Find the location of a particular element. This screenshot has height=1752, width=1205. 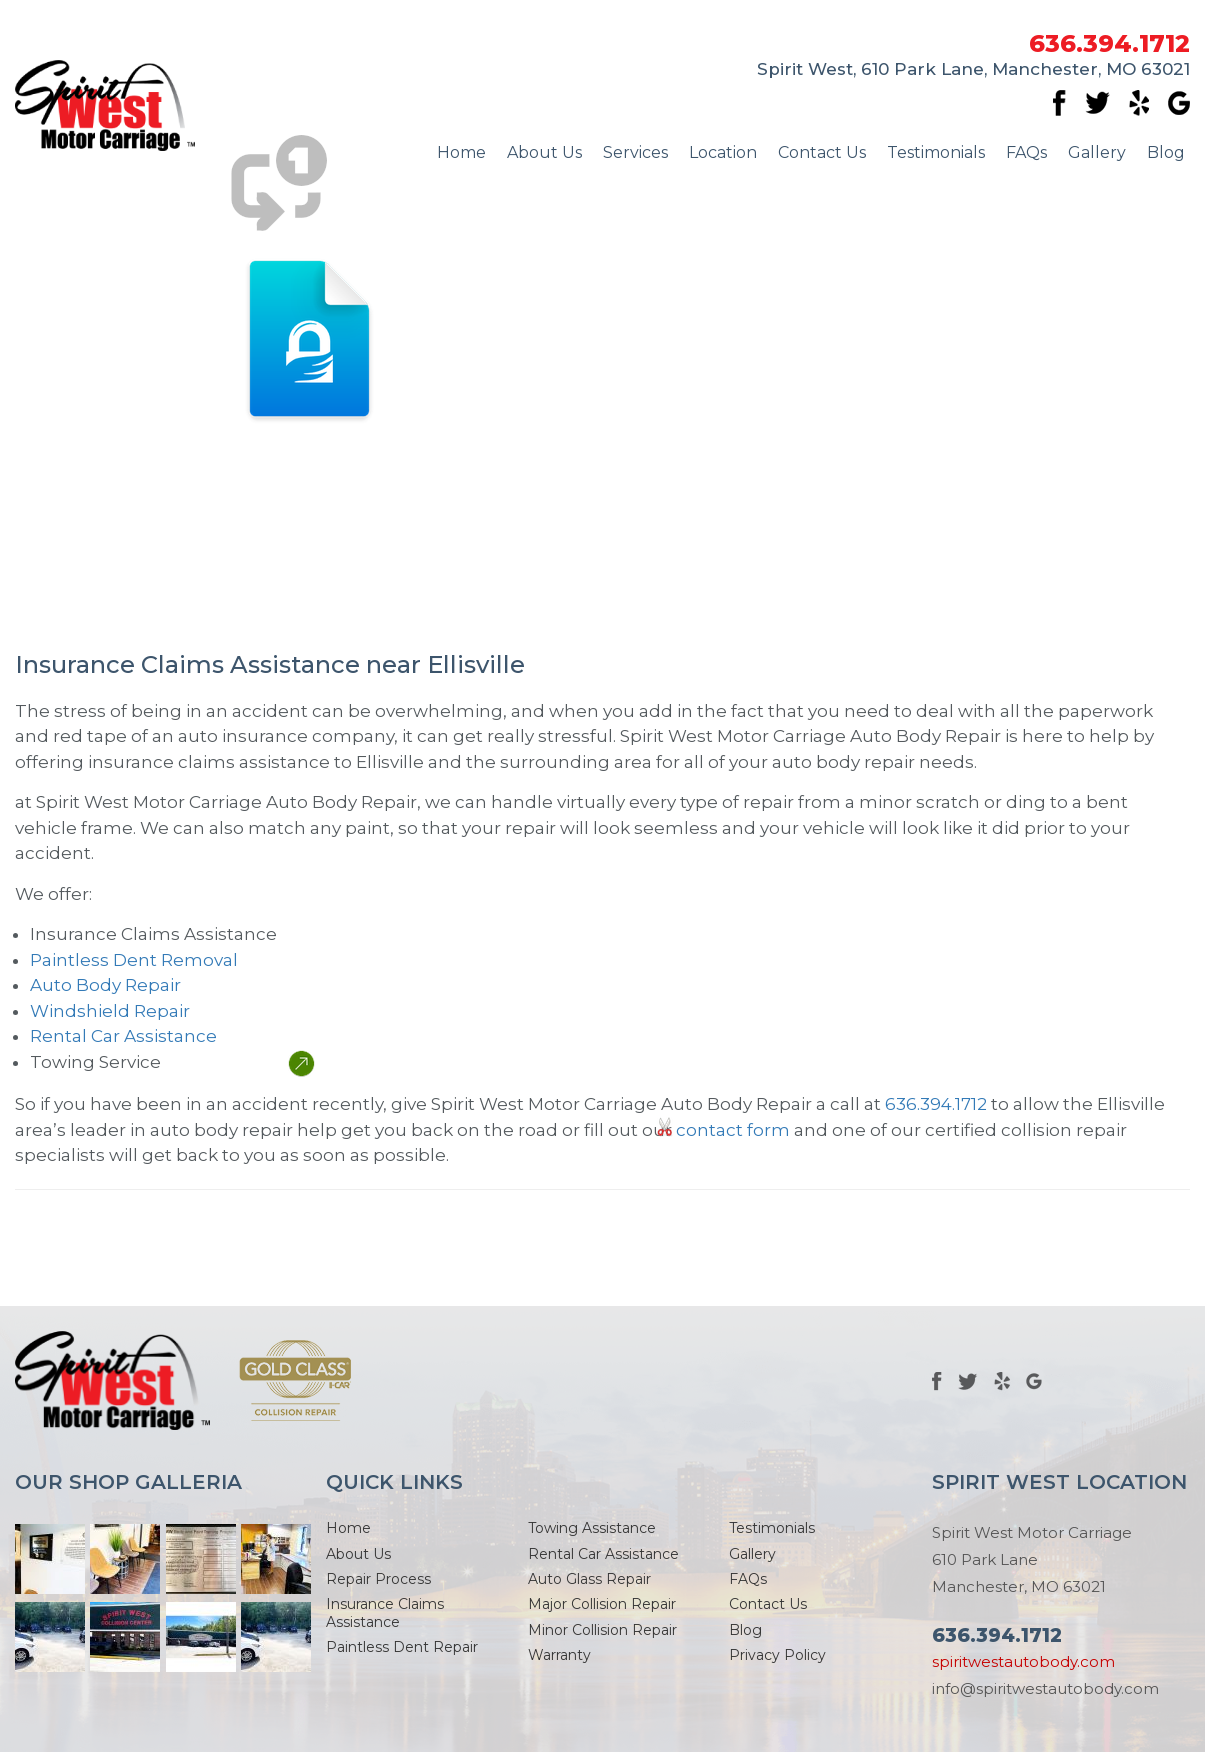

cut selected content to clipboard is located at coordinates (664, 1126).